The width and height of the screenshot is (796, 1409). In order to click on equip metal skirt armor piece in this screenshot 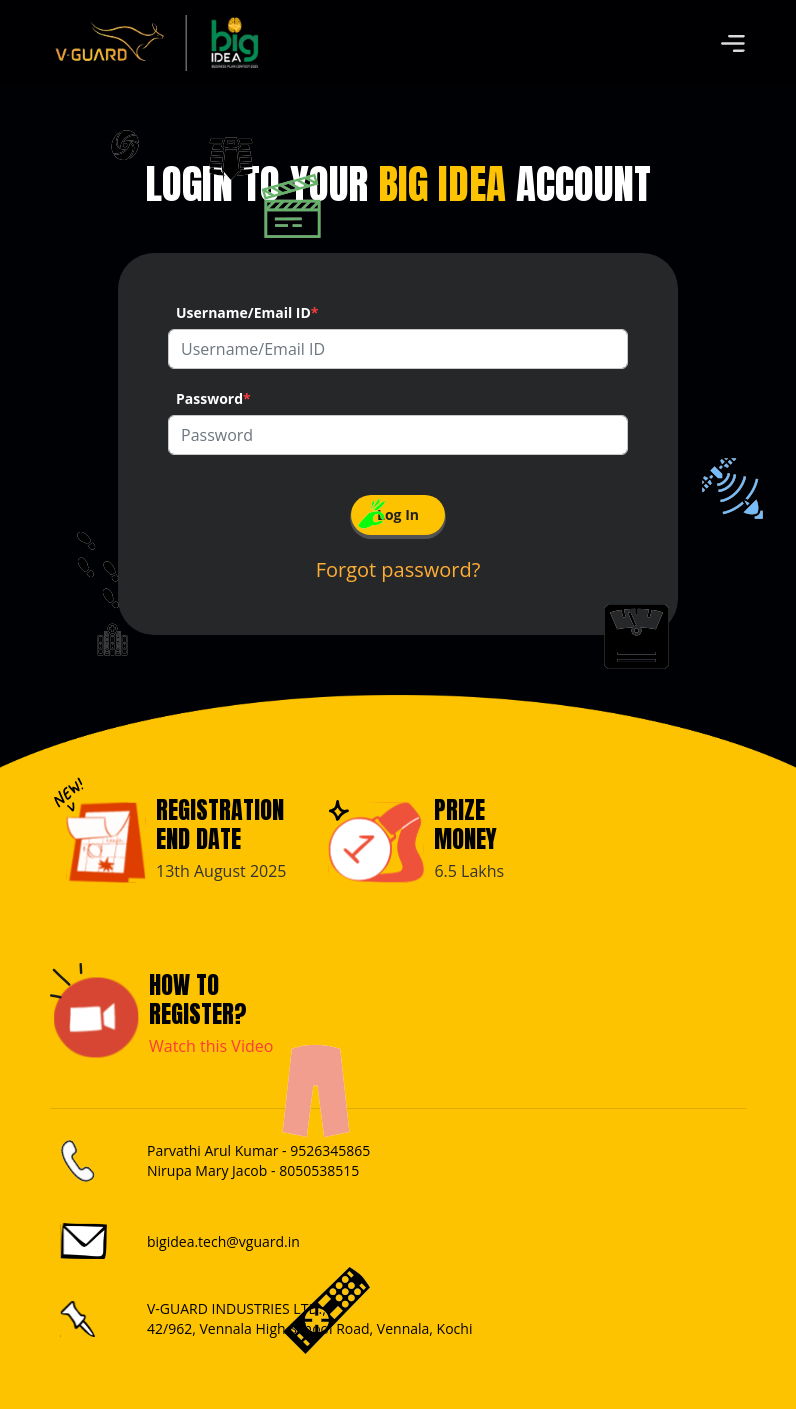, I will do `click(231, 159)`.